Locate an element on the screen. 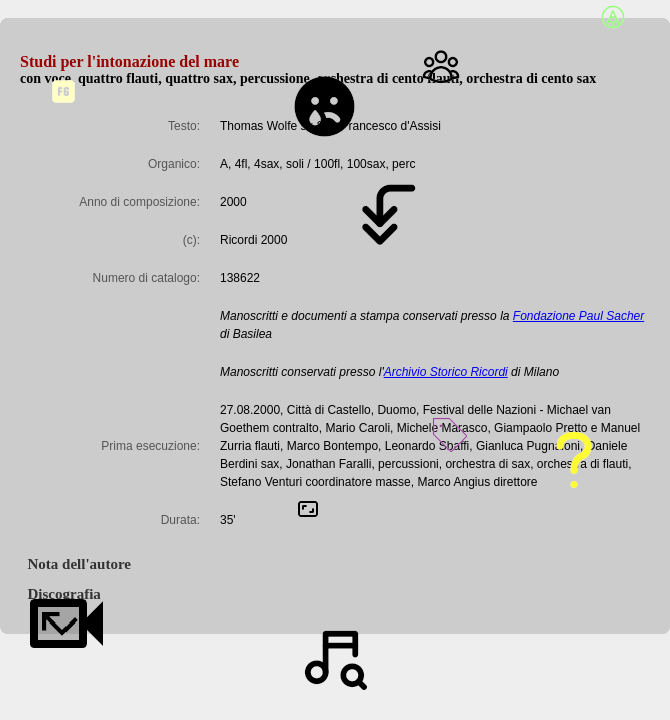 The width and height of the screenshot is (670, 720). view all team members is located at coordinates (441, 66).